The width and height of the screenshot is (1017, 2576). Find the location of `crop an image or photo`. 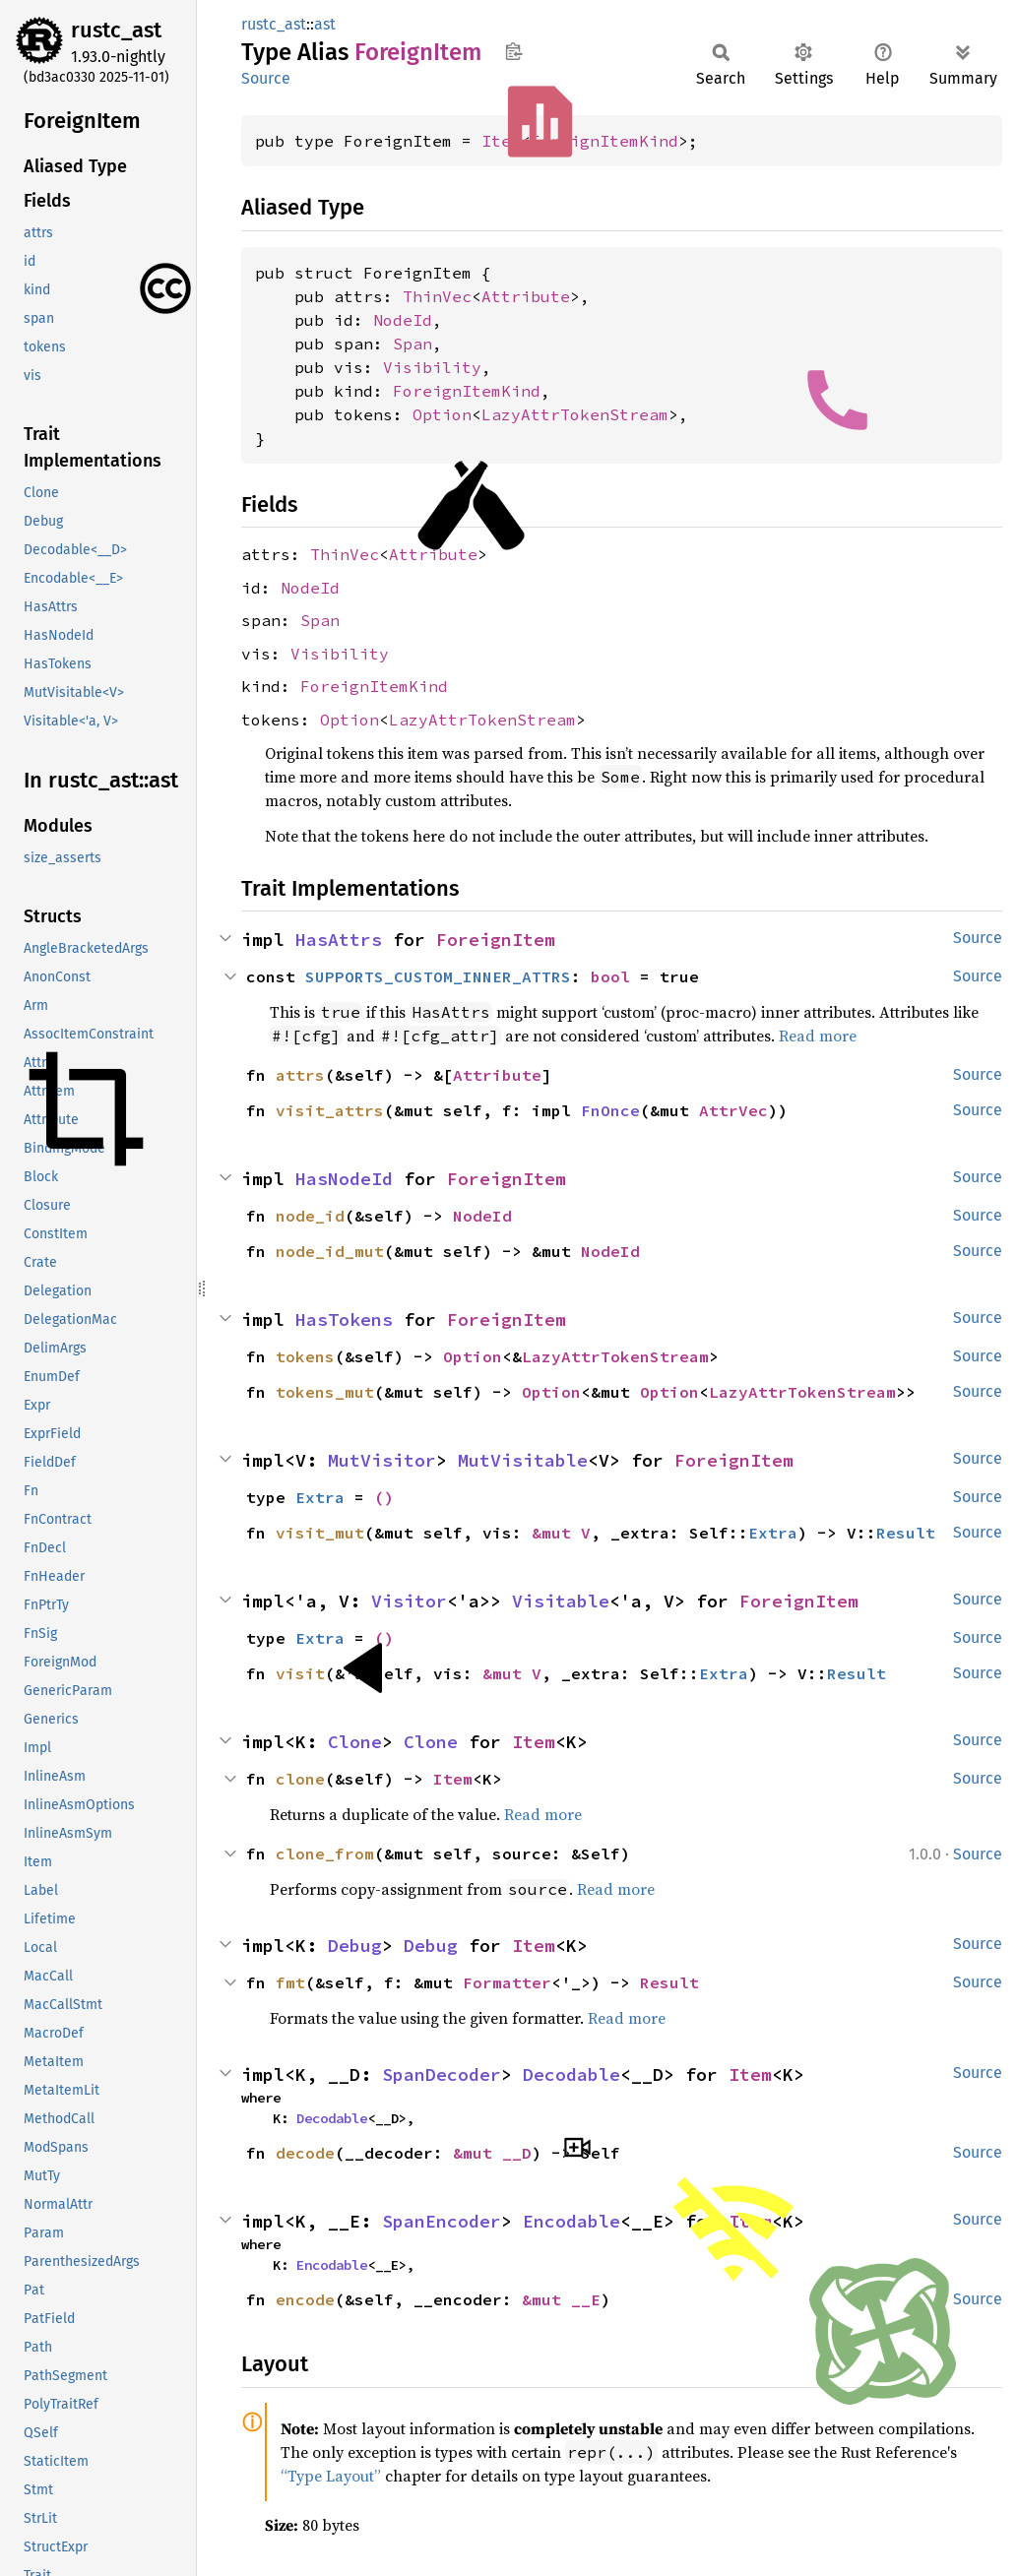

crop an image or photo is located at coordinates (86, 1108).